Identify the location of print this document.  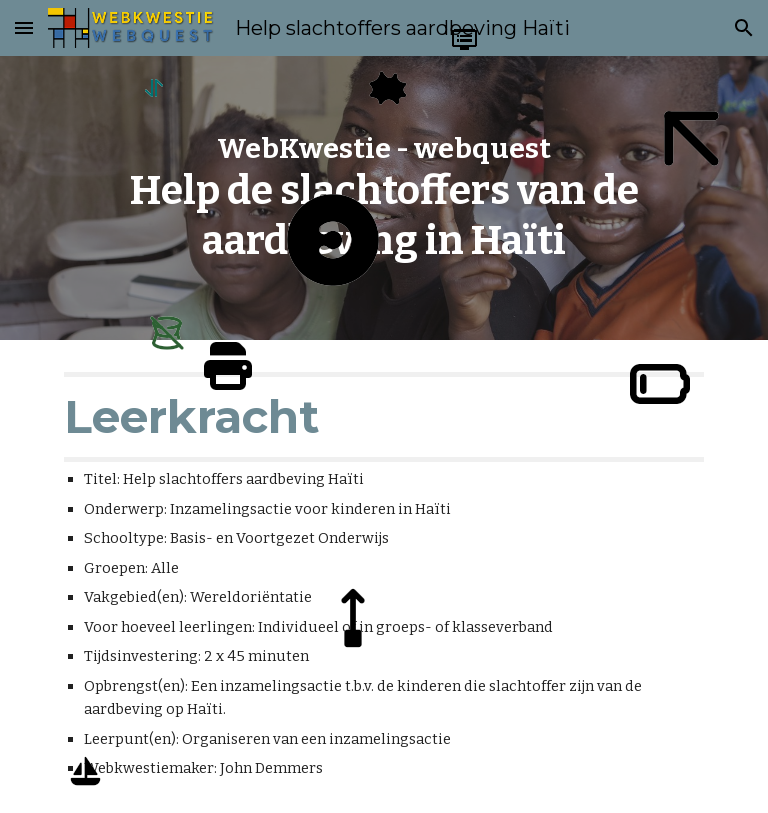
(228, 366).